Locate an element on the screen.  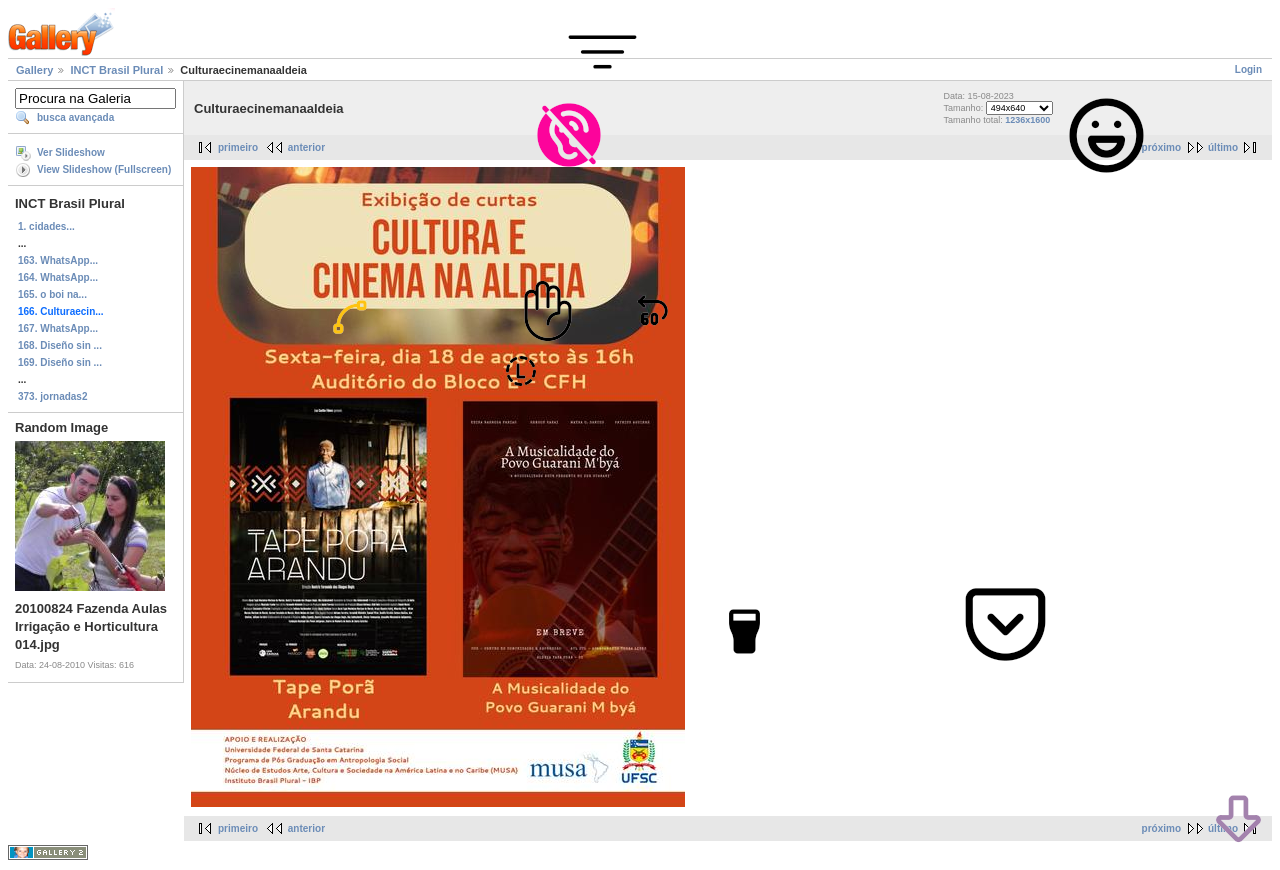
indicates a loading or in-progress state is located at coordinates (521, 371).